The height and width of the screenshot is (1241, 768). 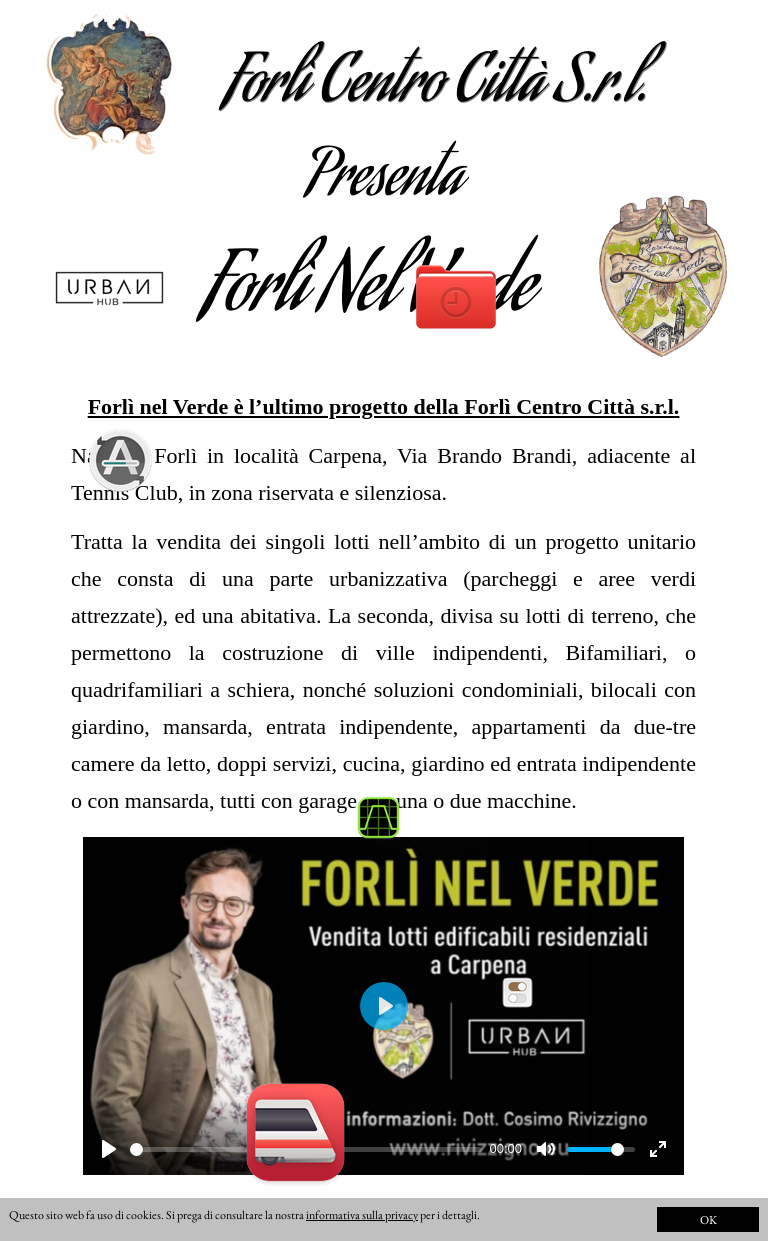 What do you see at coordinates (120, 460) in the screenshot?
I see `check for available software updates` at bounding box center [120, 460].